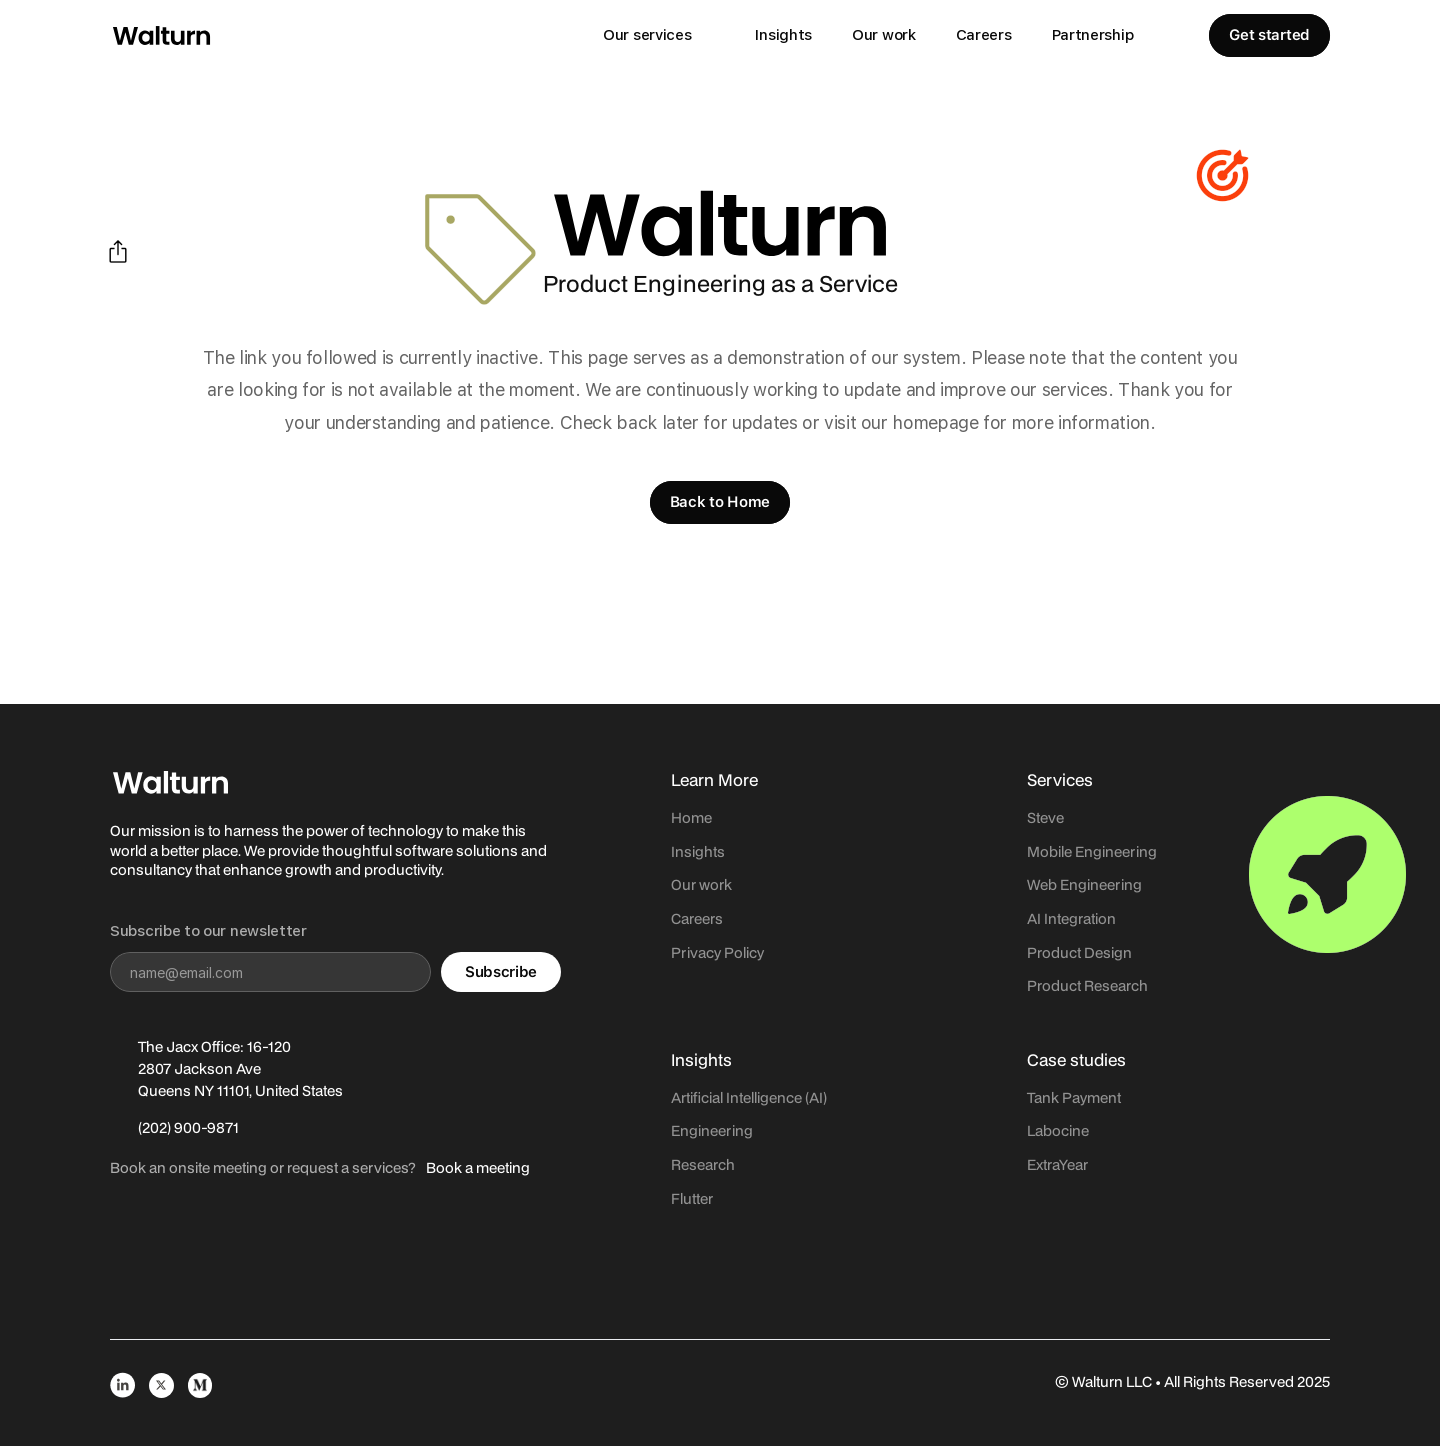 This screenshot has height=1446, width=1440. What do you see at coordinates (474, 243) in the screenshot?
I see `add or manage tags for an item` at bounding box center [474, 243].